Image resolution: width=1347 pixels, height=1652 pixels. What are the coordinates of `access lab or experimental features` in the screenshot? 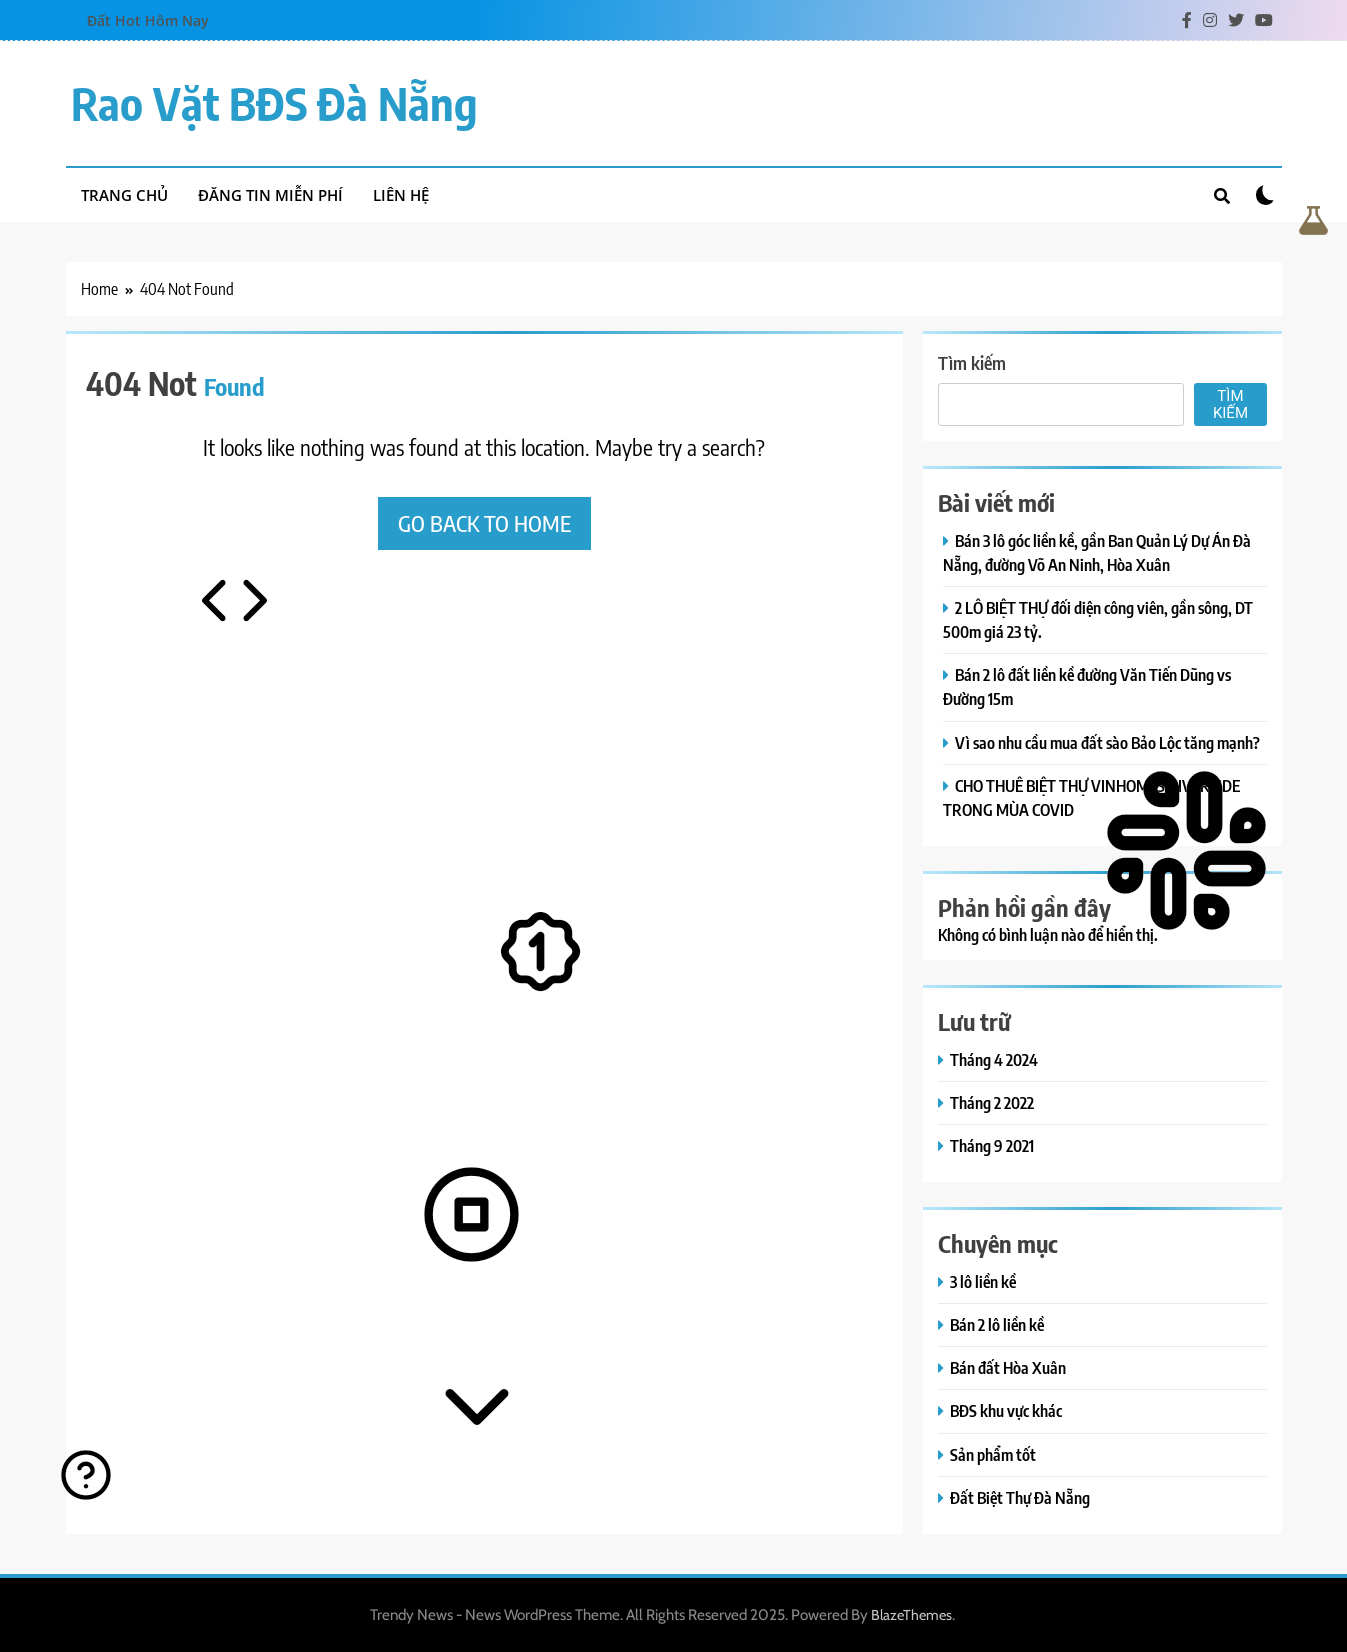 It's located at (1313, 220).